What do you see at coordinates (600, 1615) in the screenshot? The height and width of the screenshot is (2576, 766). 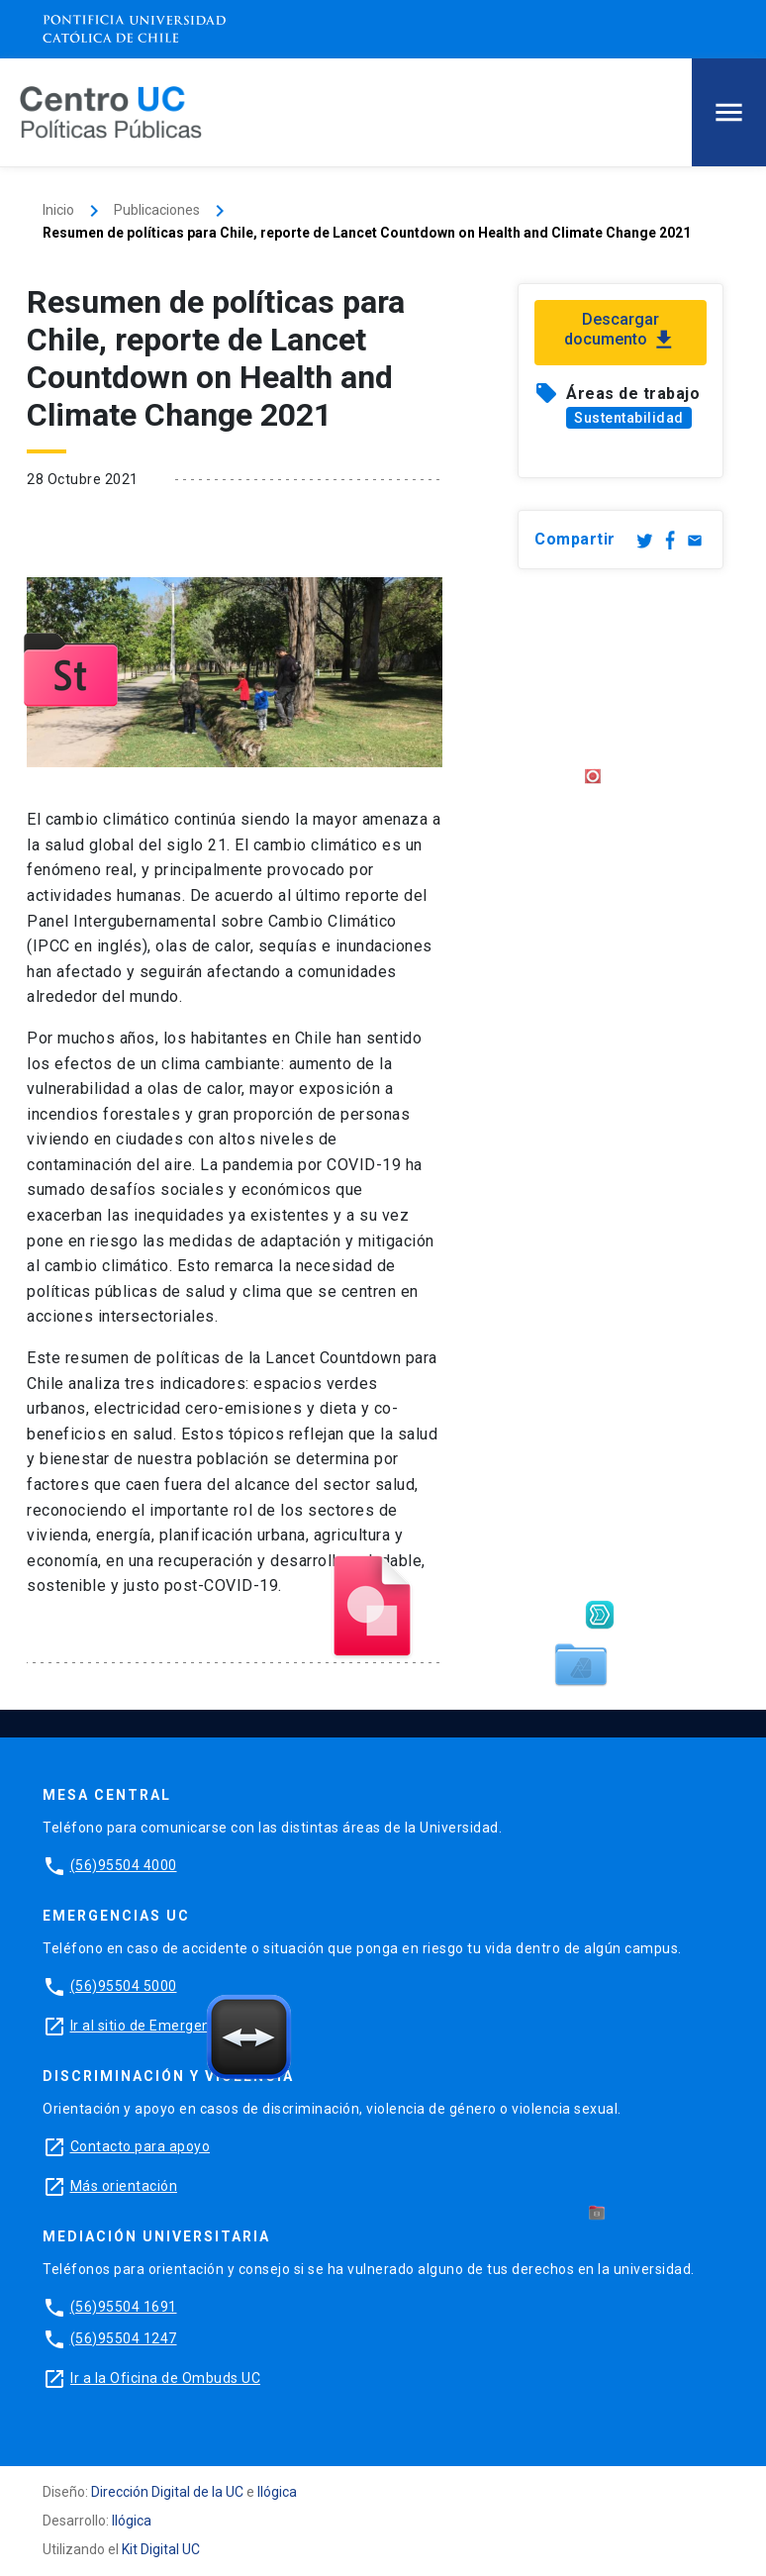 I see `open synology drive cloud storage app` at bounding box center [600, 1615].